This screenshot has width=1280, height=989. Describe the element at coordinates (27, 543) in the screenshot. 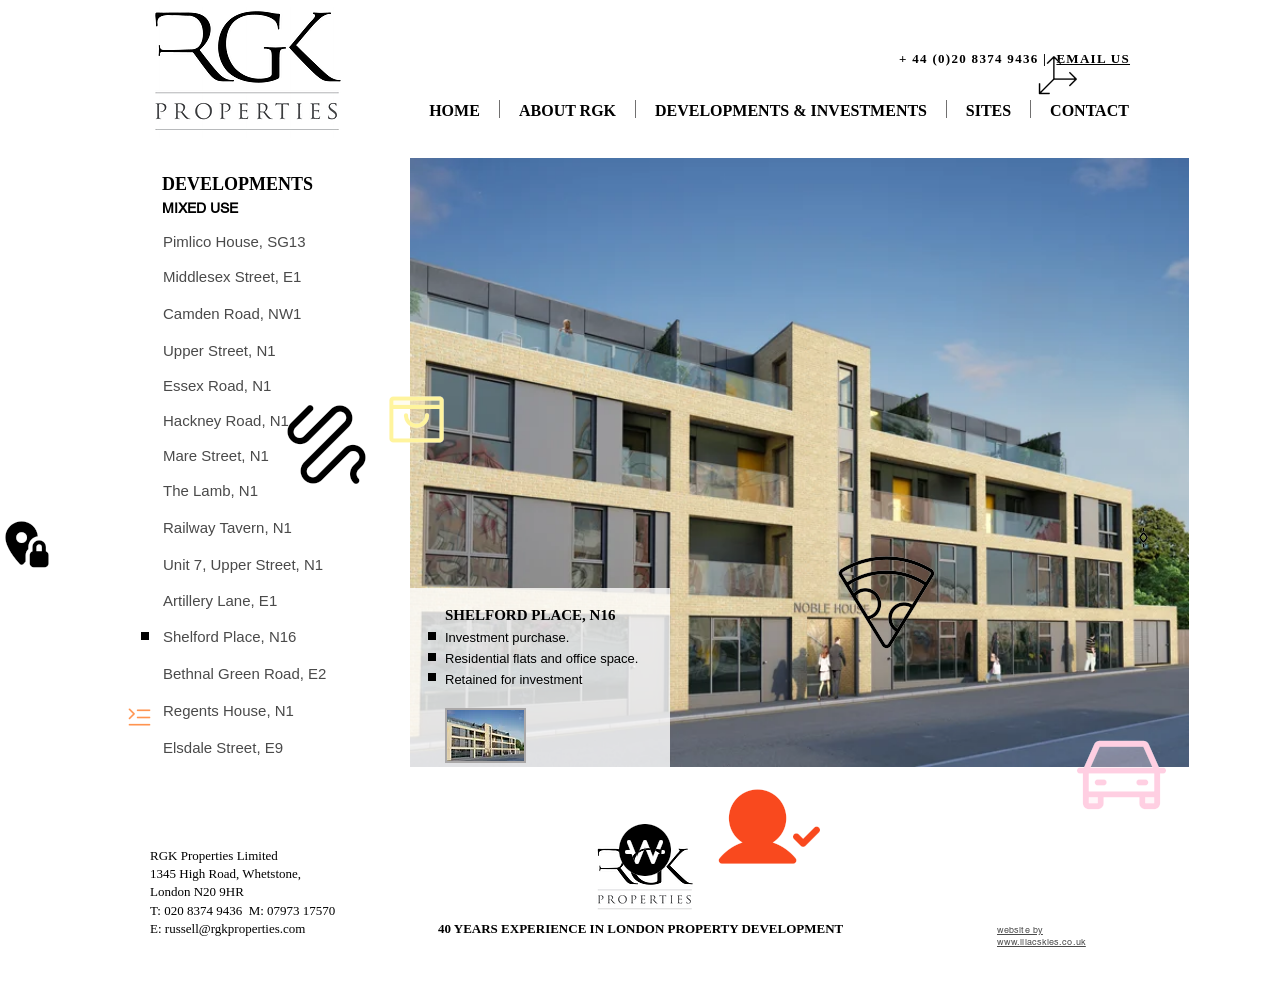

I see `indicates a private or secured location` at that location.